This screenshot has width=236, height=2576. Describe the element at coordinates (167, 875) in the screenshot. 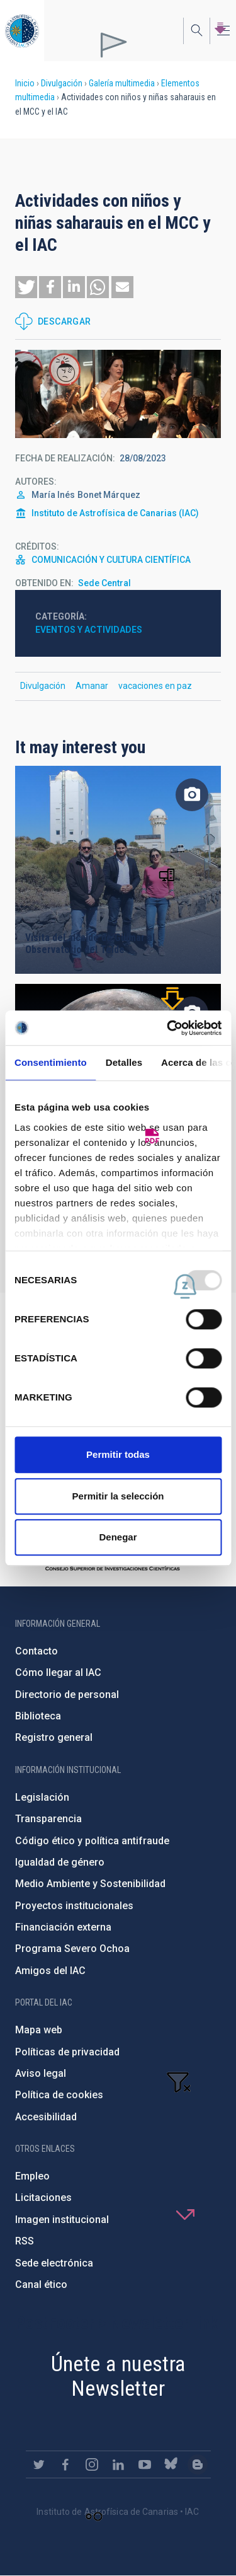

I see `access desktop computer settings` at that location.